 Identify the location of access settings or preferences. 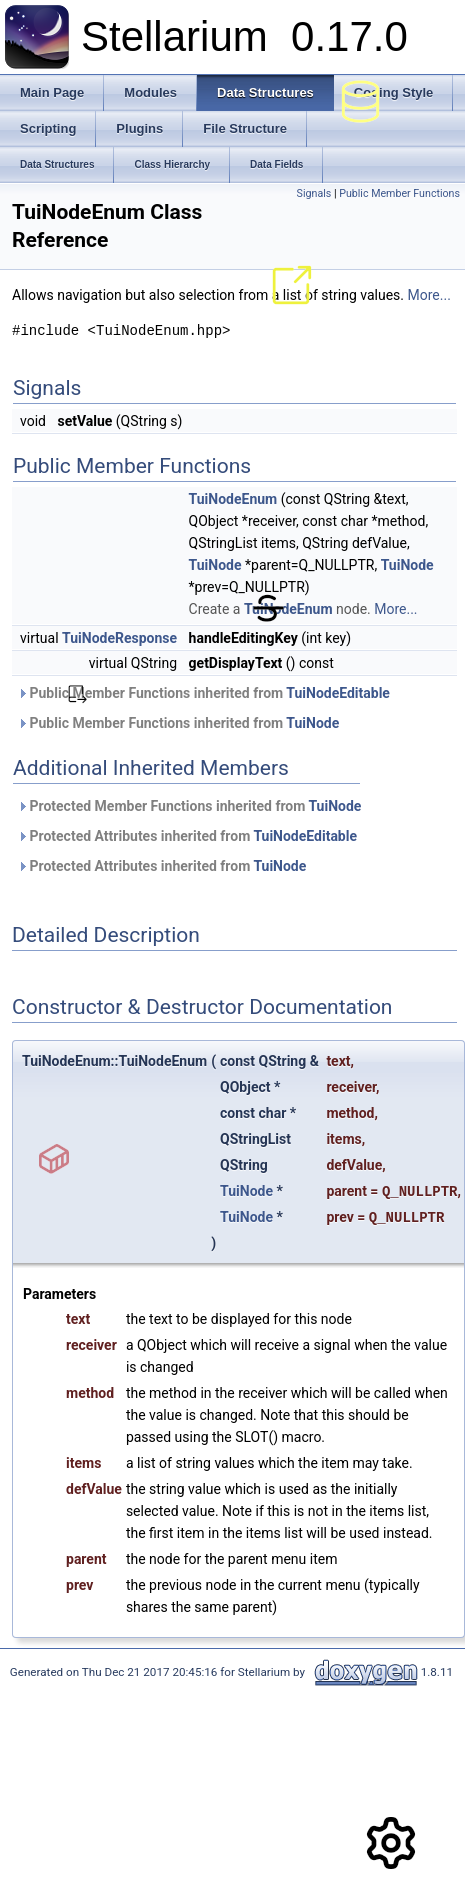
(391, 1843).